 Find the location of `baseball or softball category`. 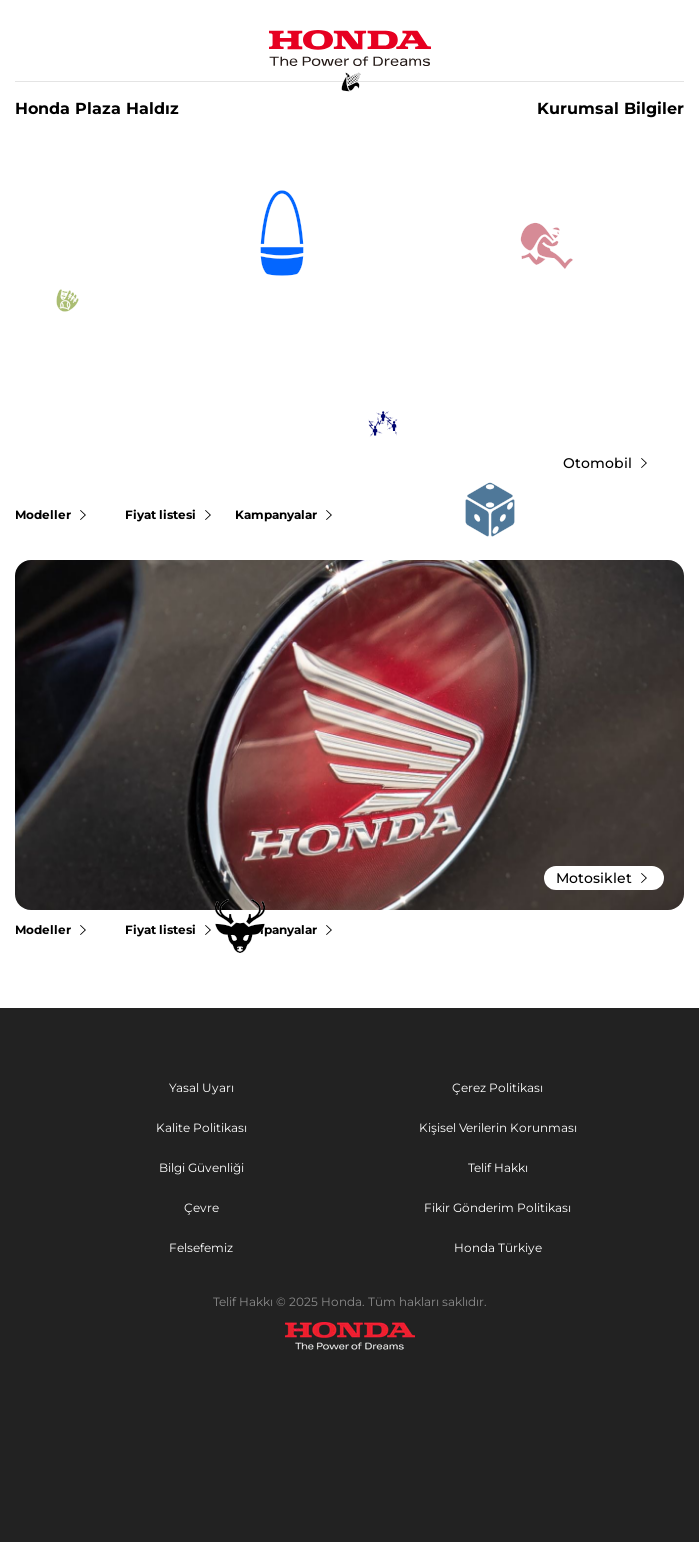

baseball or softball category is located at coordinates (67, 300).